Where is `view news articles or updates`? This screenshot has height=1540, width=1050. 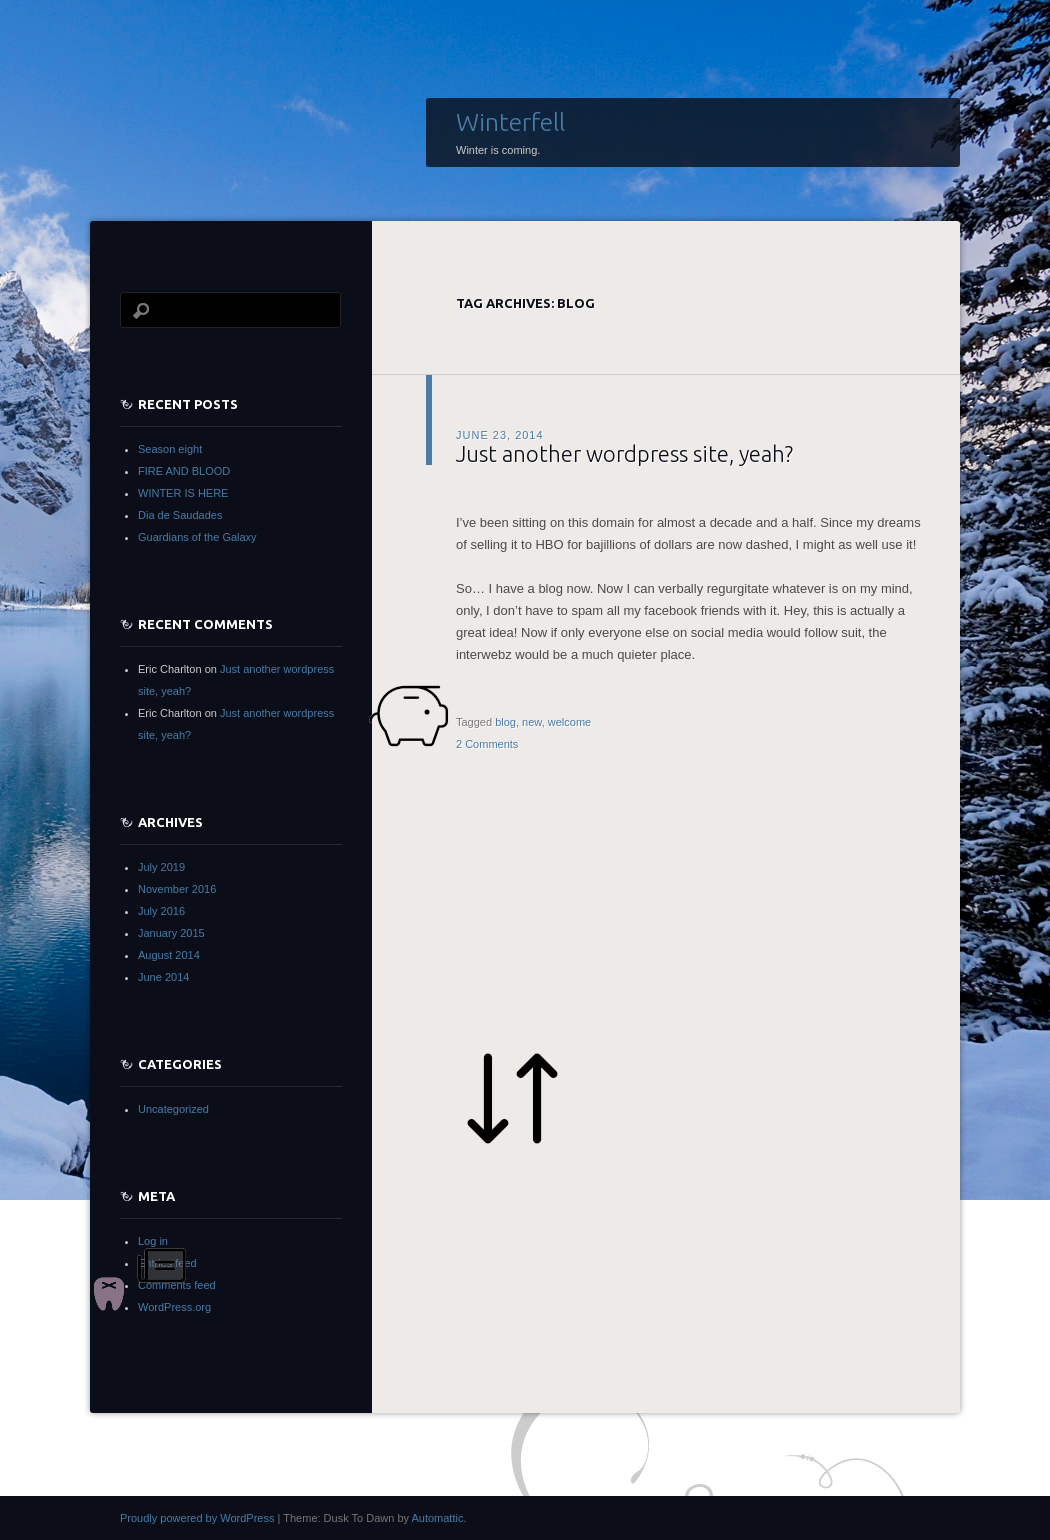 view news articles or updates is located at coordinates (163, 1265).